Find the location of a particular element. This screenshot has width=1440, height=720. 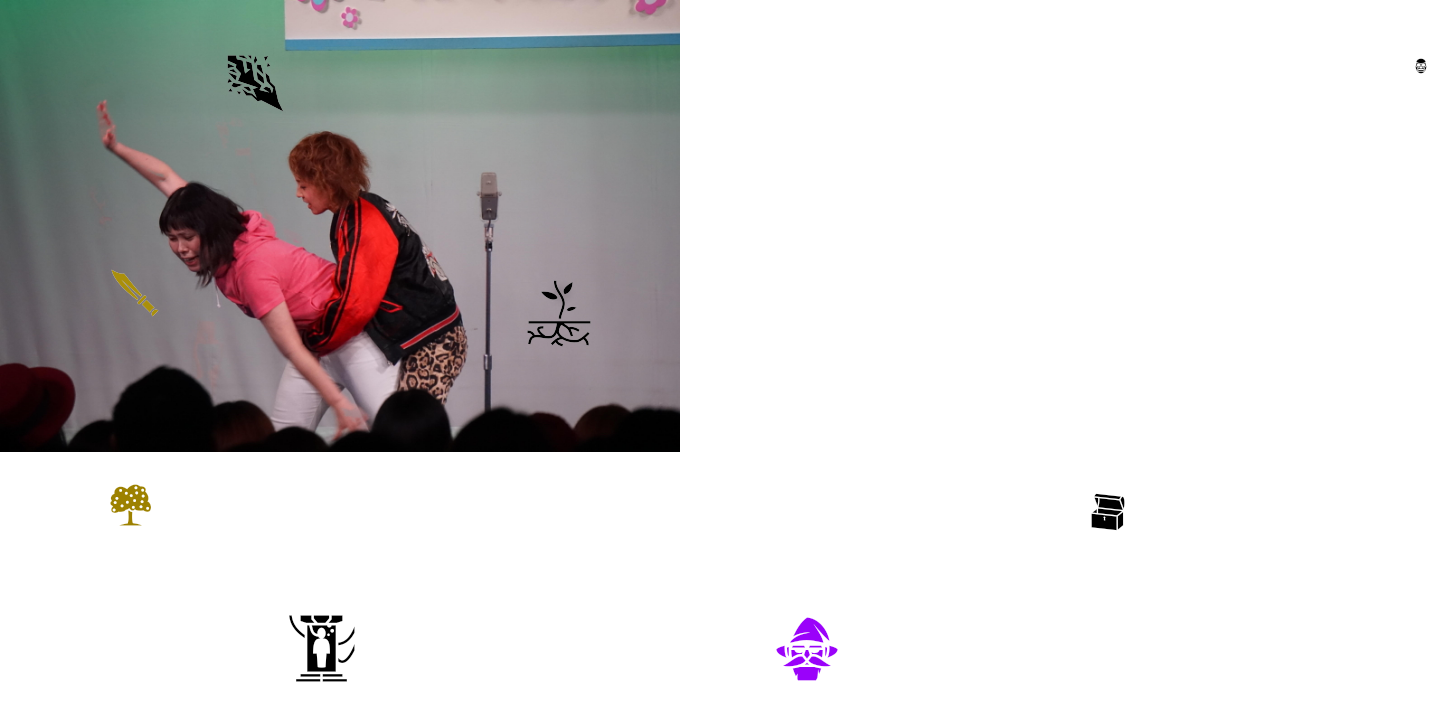

open treasure chest to collect rewards is located at coordinates (1108, 512).